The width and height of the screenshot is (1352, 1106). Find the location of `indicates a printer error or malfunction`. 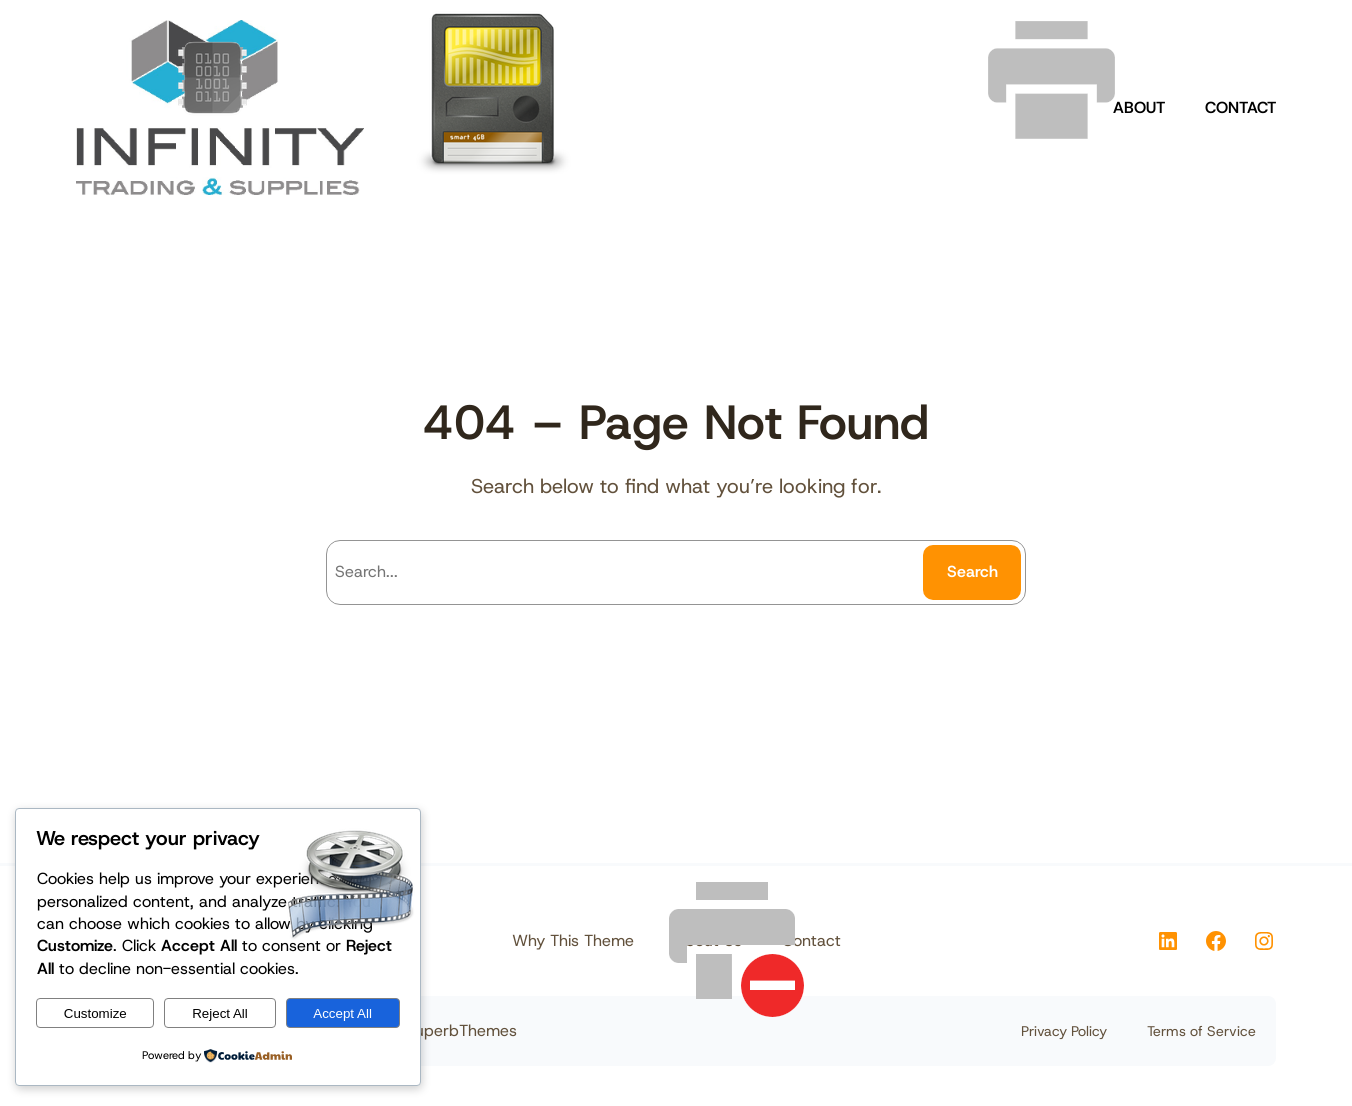

indicates a printer error or malfunction is located at coordinates (732, 945).